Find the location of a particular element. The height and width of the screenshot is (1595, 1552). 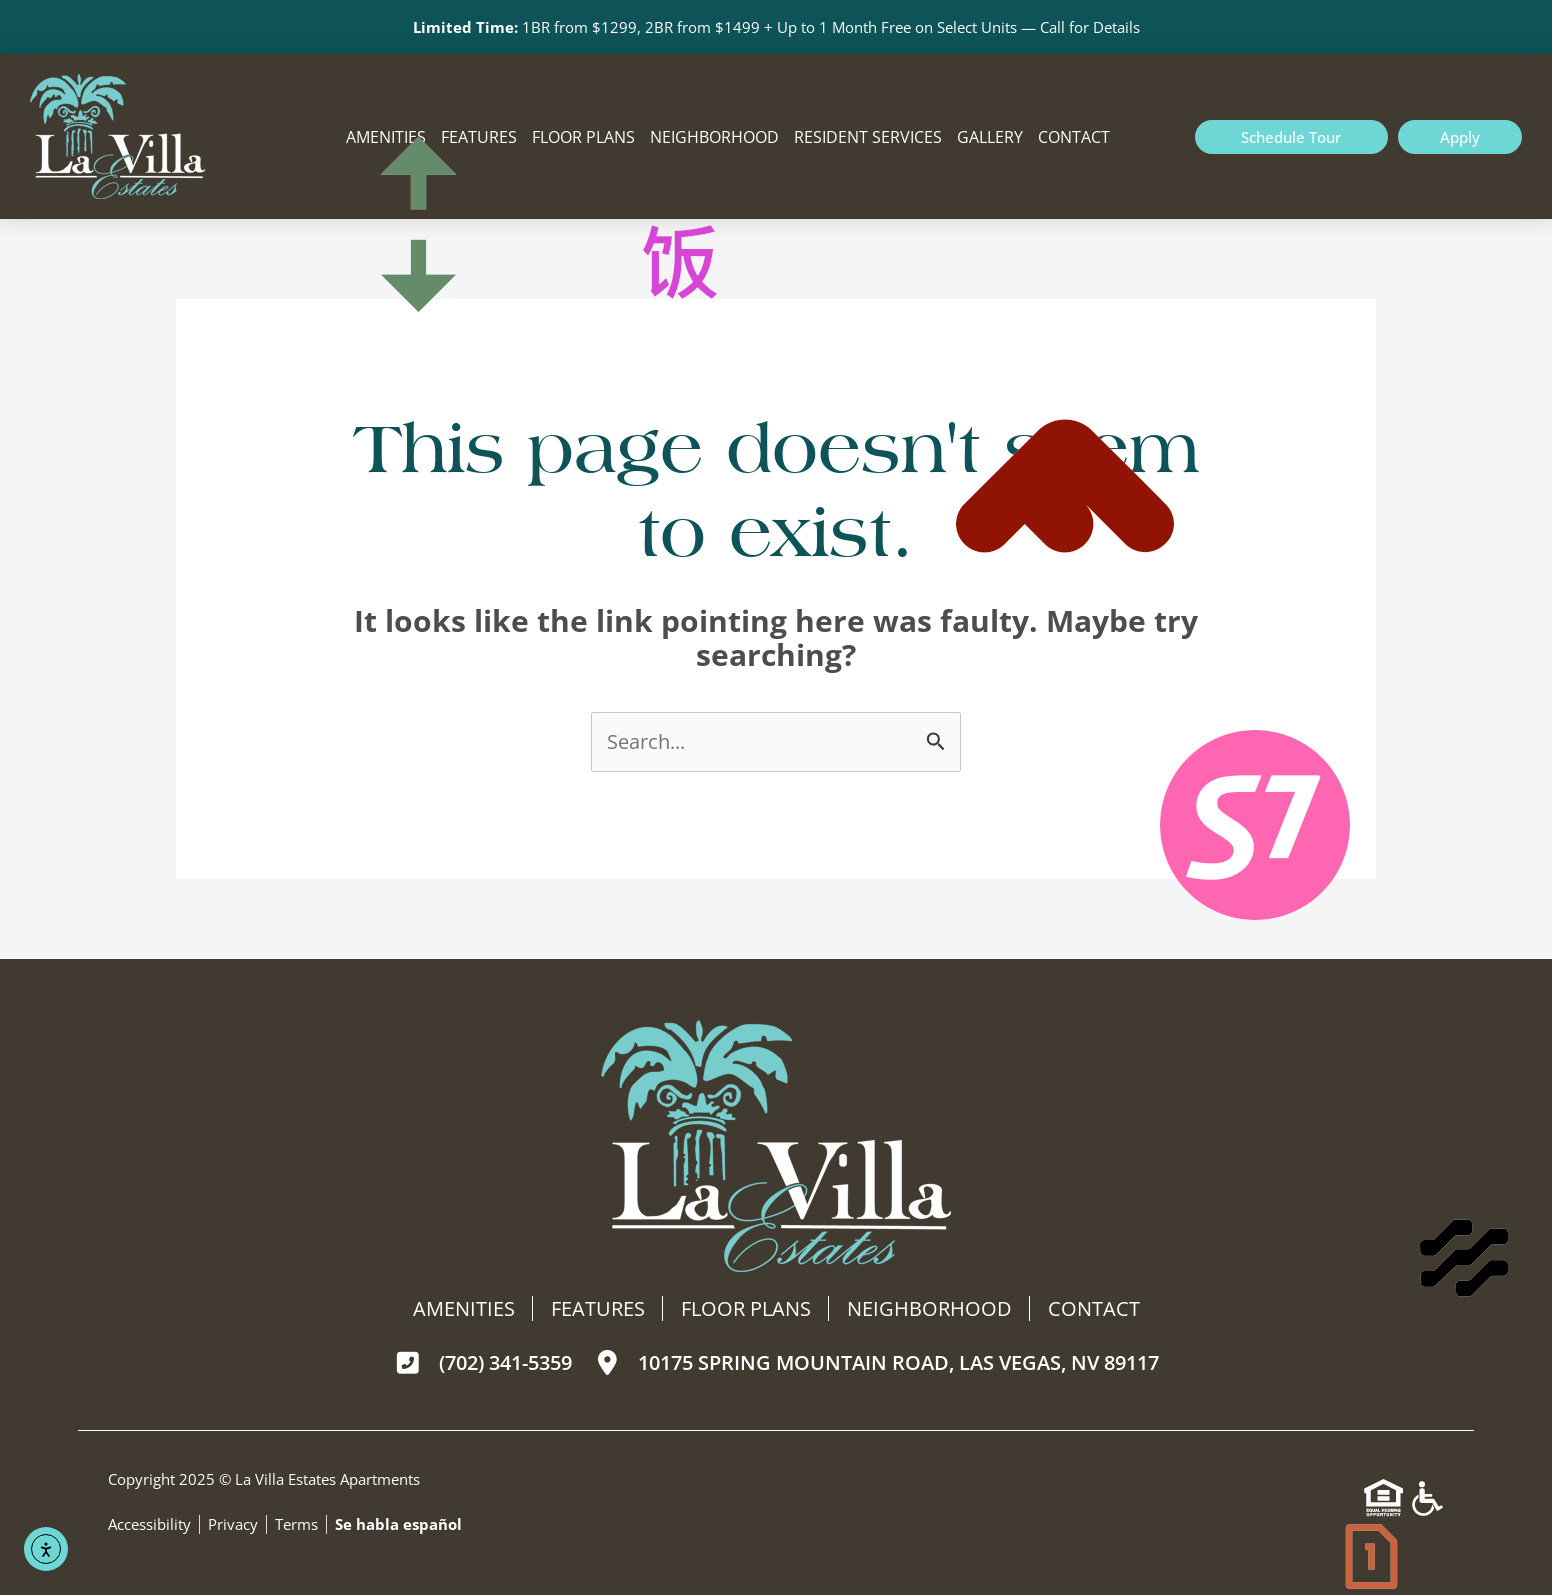

s7 airlines logo is located at coordinates (1255, 825).